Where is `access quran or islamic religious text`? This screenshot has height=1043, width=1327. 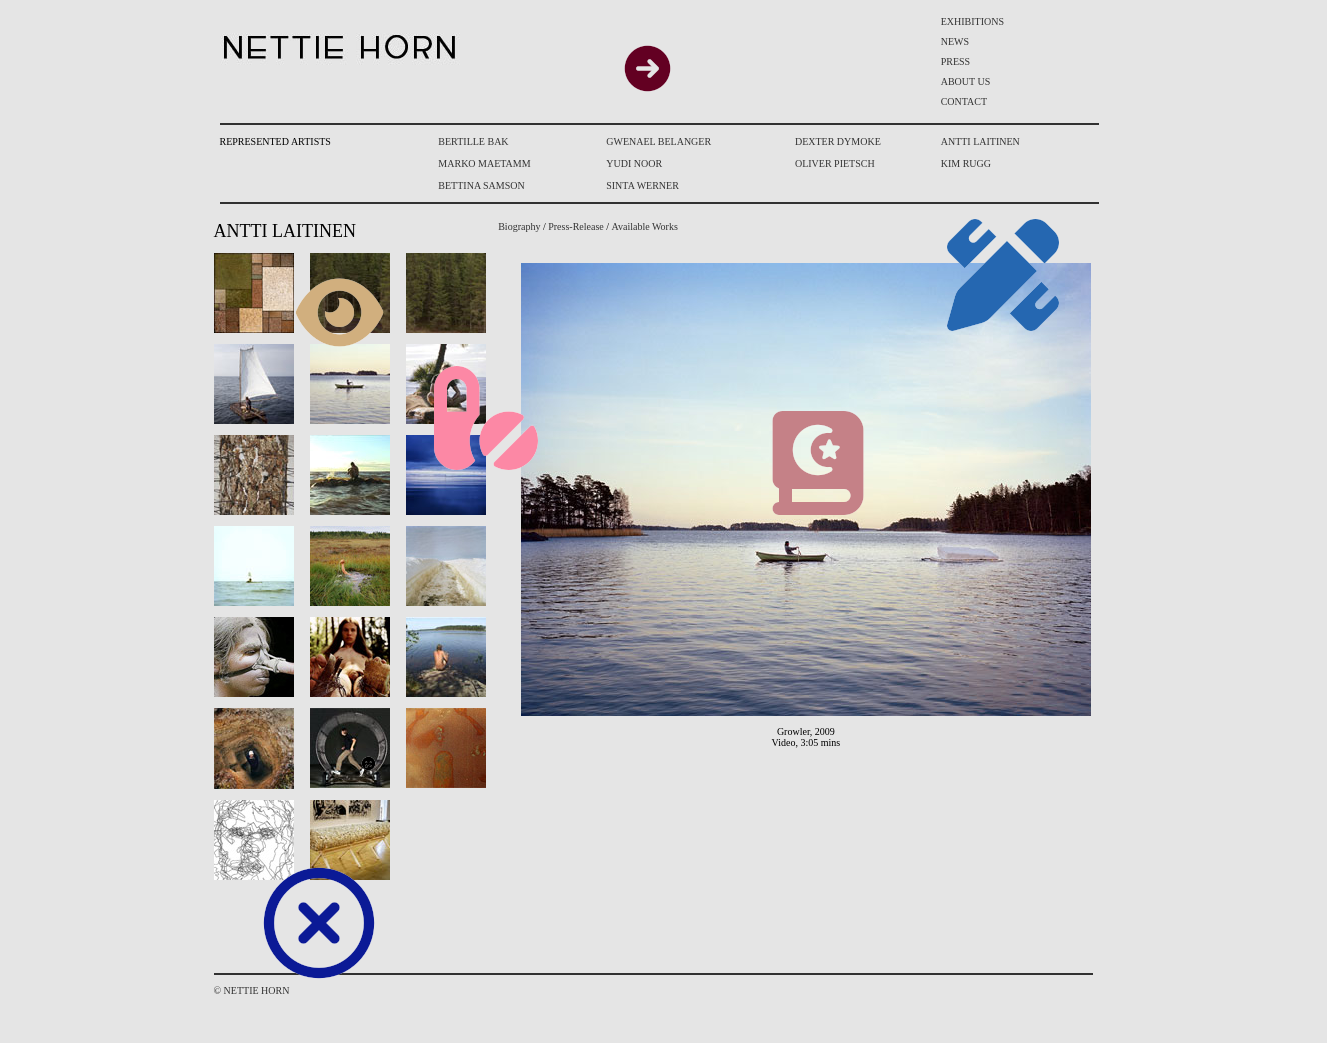 access quran or islamic religious text is located at coordinates (818, 463).